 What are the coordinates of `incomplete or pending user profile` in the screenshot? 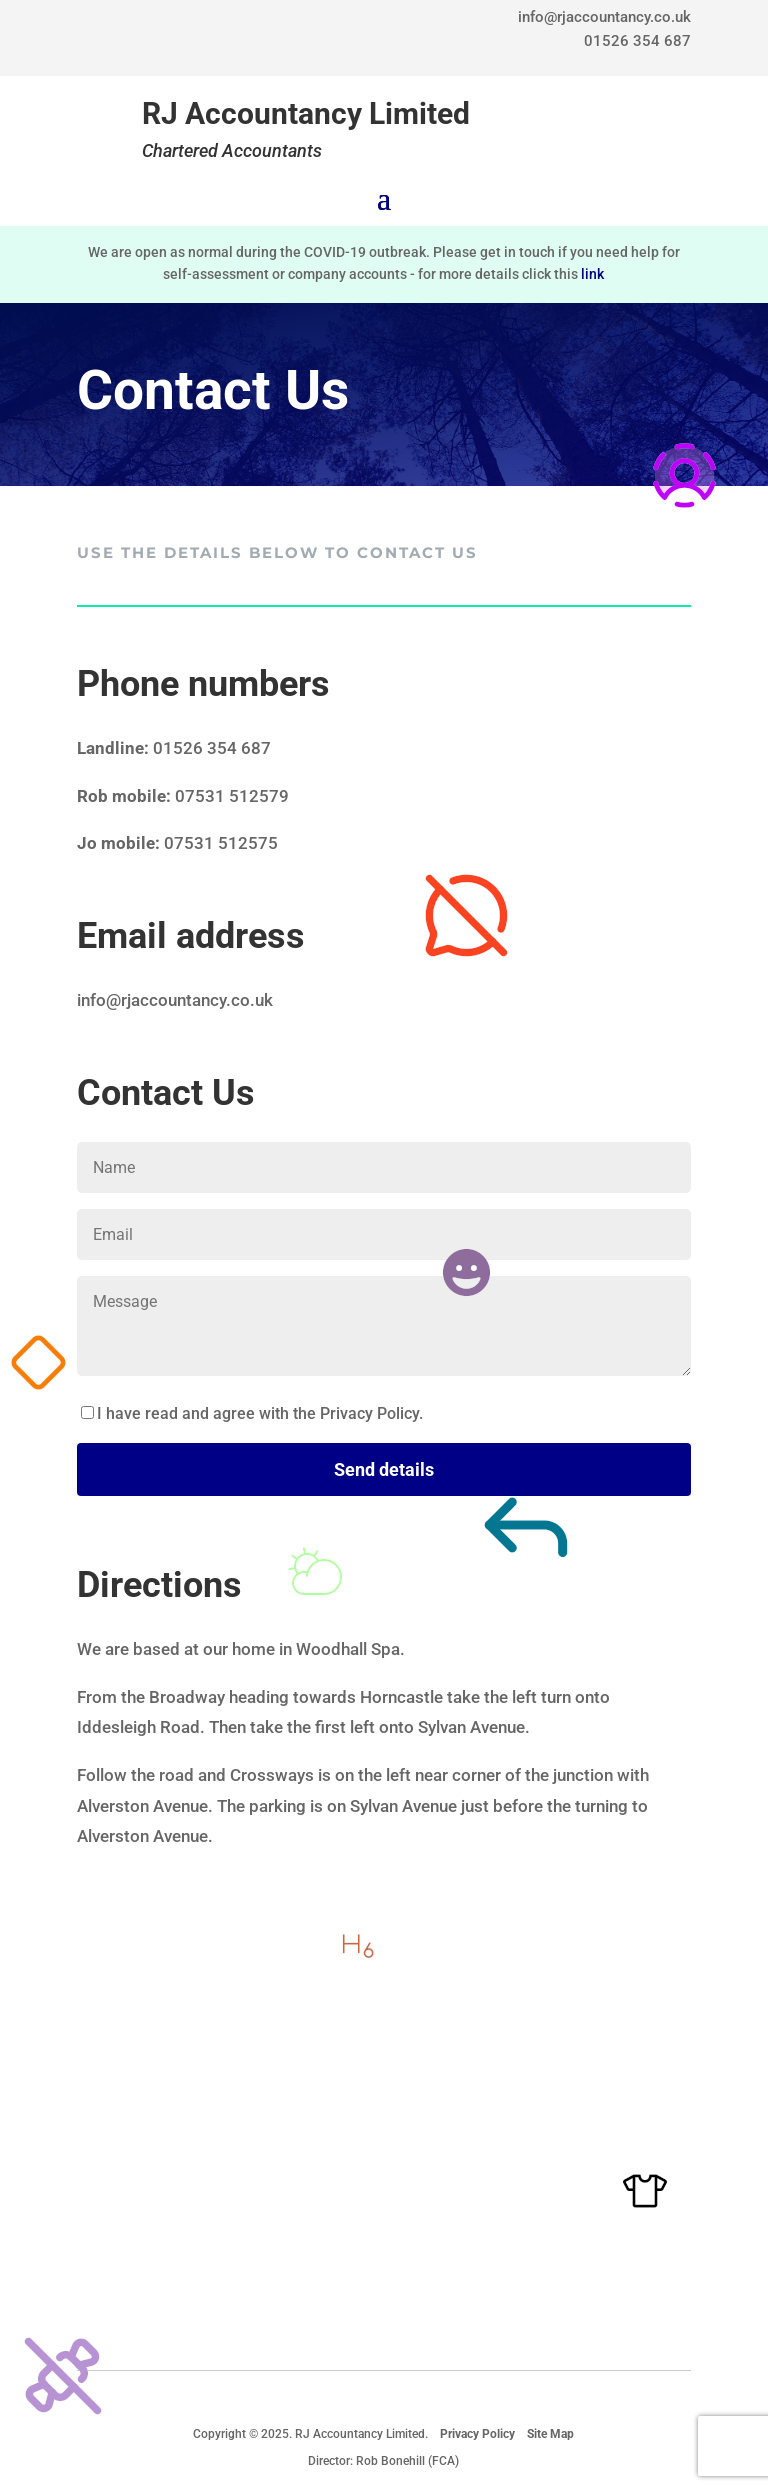 It's located at (684, 475).